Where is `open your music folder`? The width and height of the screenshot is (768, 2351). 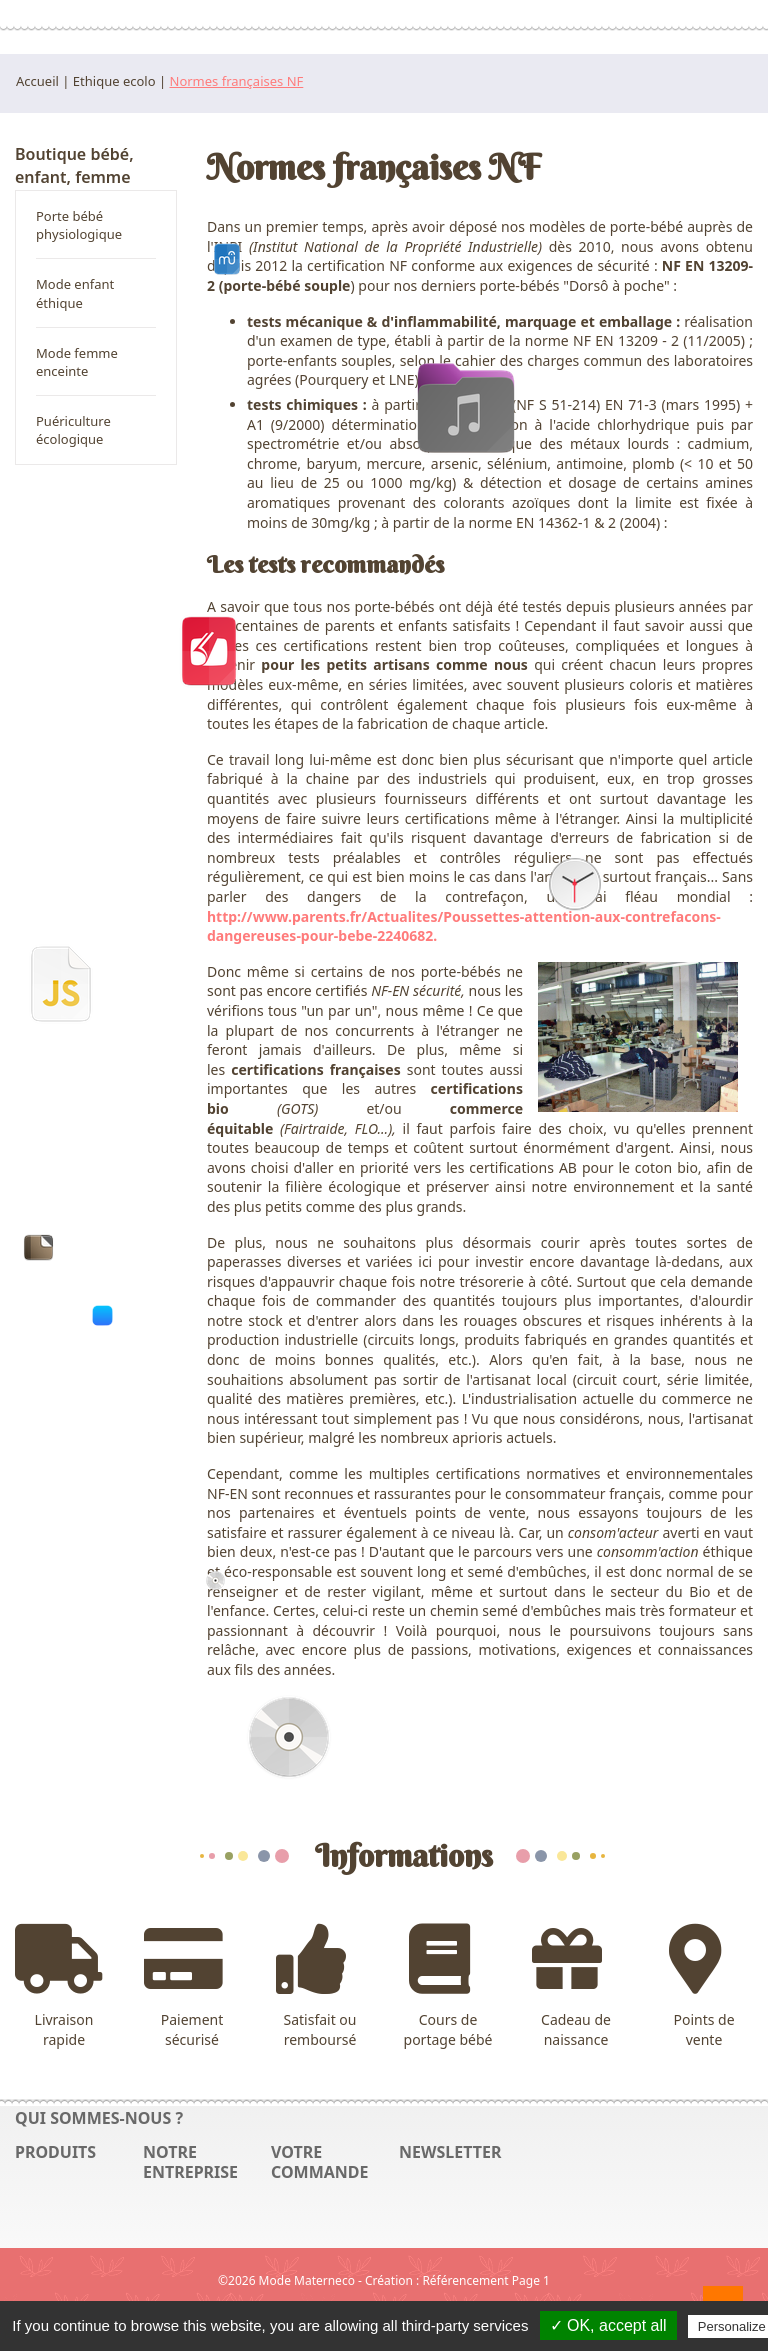 open your music folder is located at coordinates (466, 408).